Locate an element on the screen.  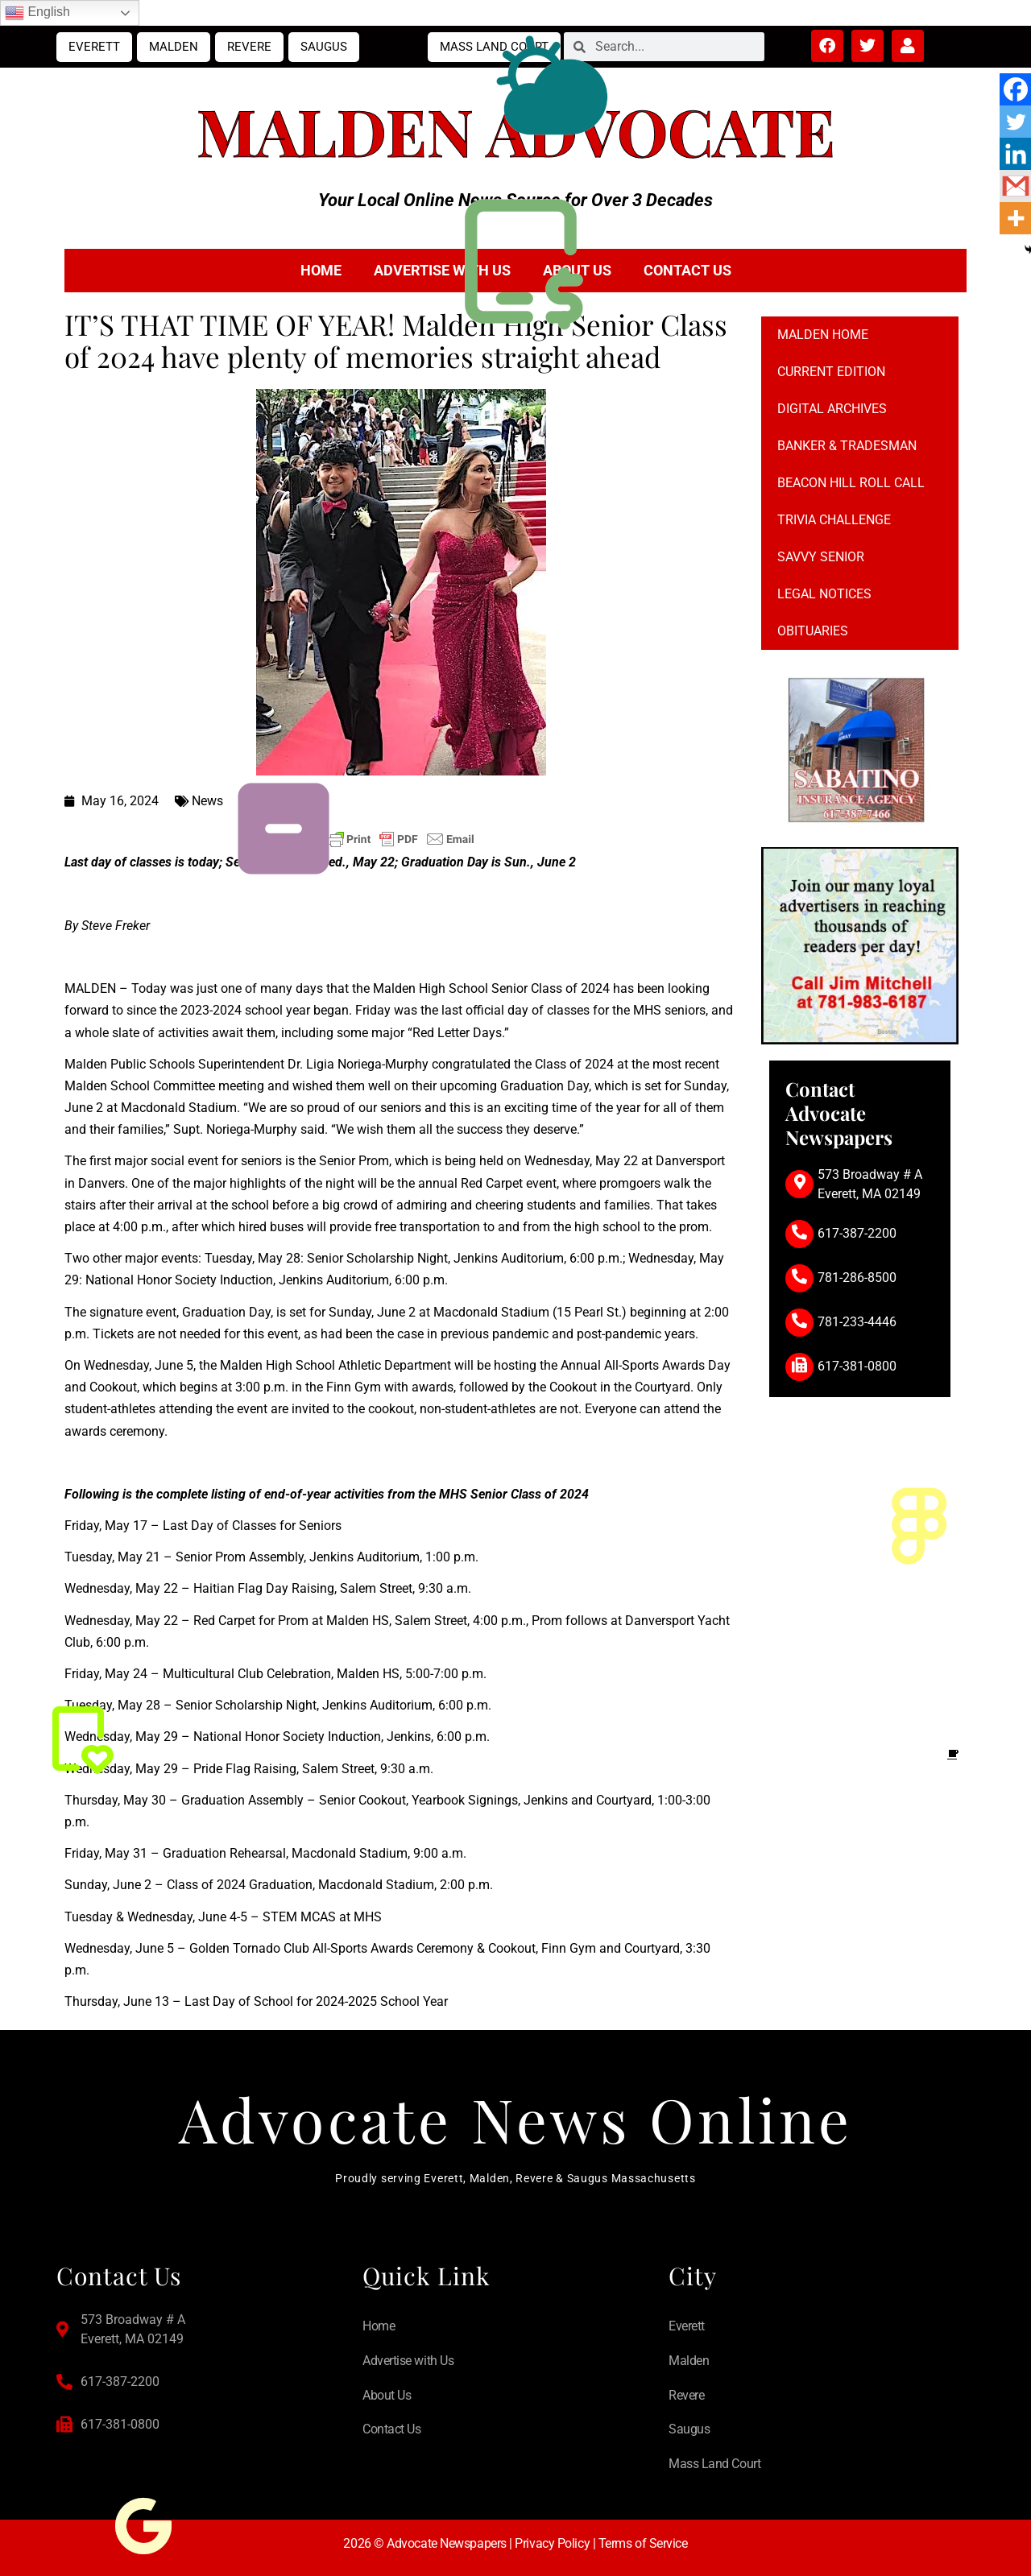
view tablet payment or pricing options is located at coordinates (520, 261).